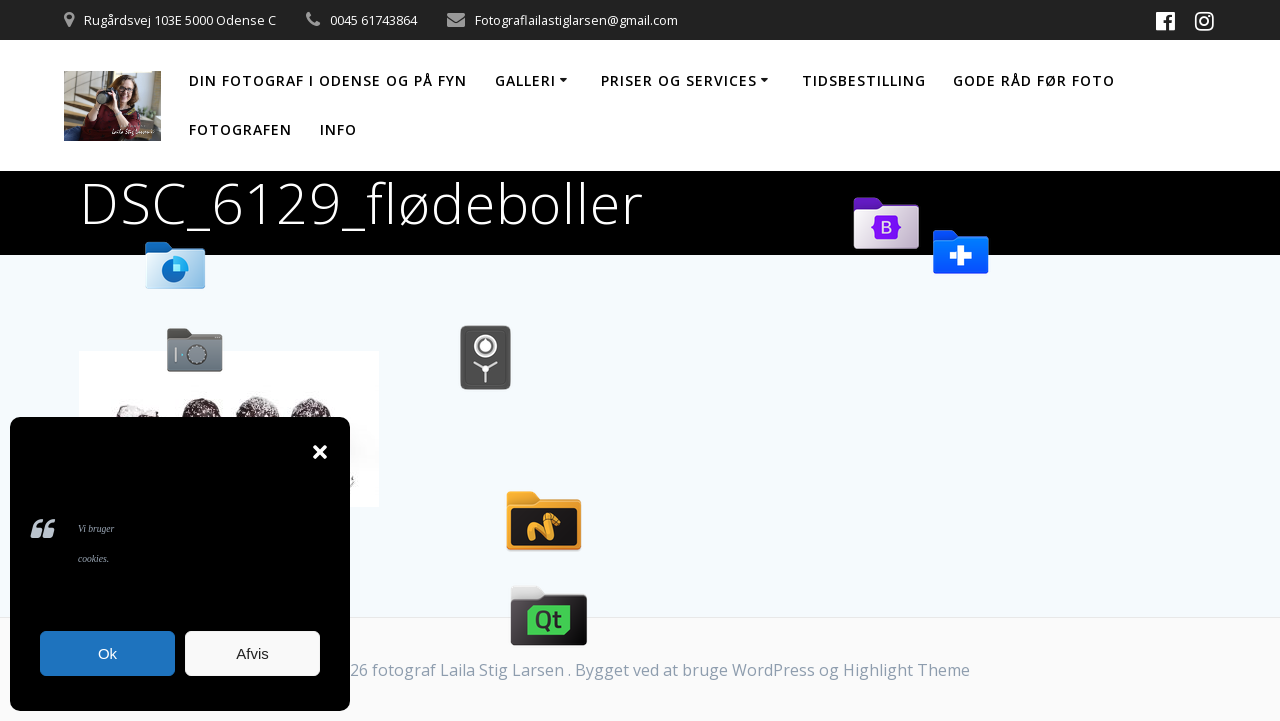  What do you see at coordinates (886, 225) in the screenshot?
I see `open bootstrap framework project folder` at bounding box center [886, 225].